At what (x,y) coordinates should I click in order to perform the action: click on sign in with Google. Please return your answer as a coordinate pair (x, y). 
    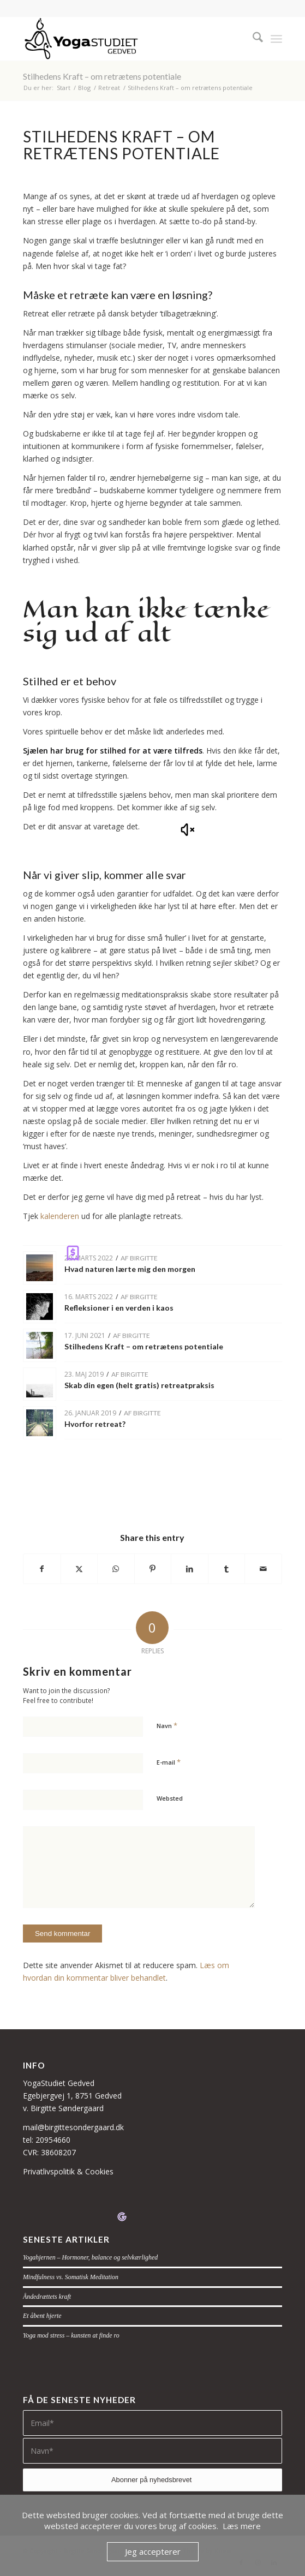
    Looking at the image, I should click on (122, 2216).